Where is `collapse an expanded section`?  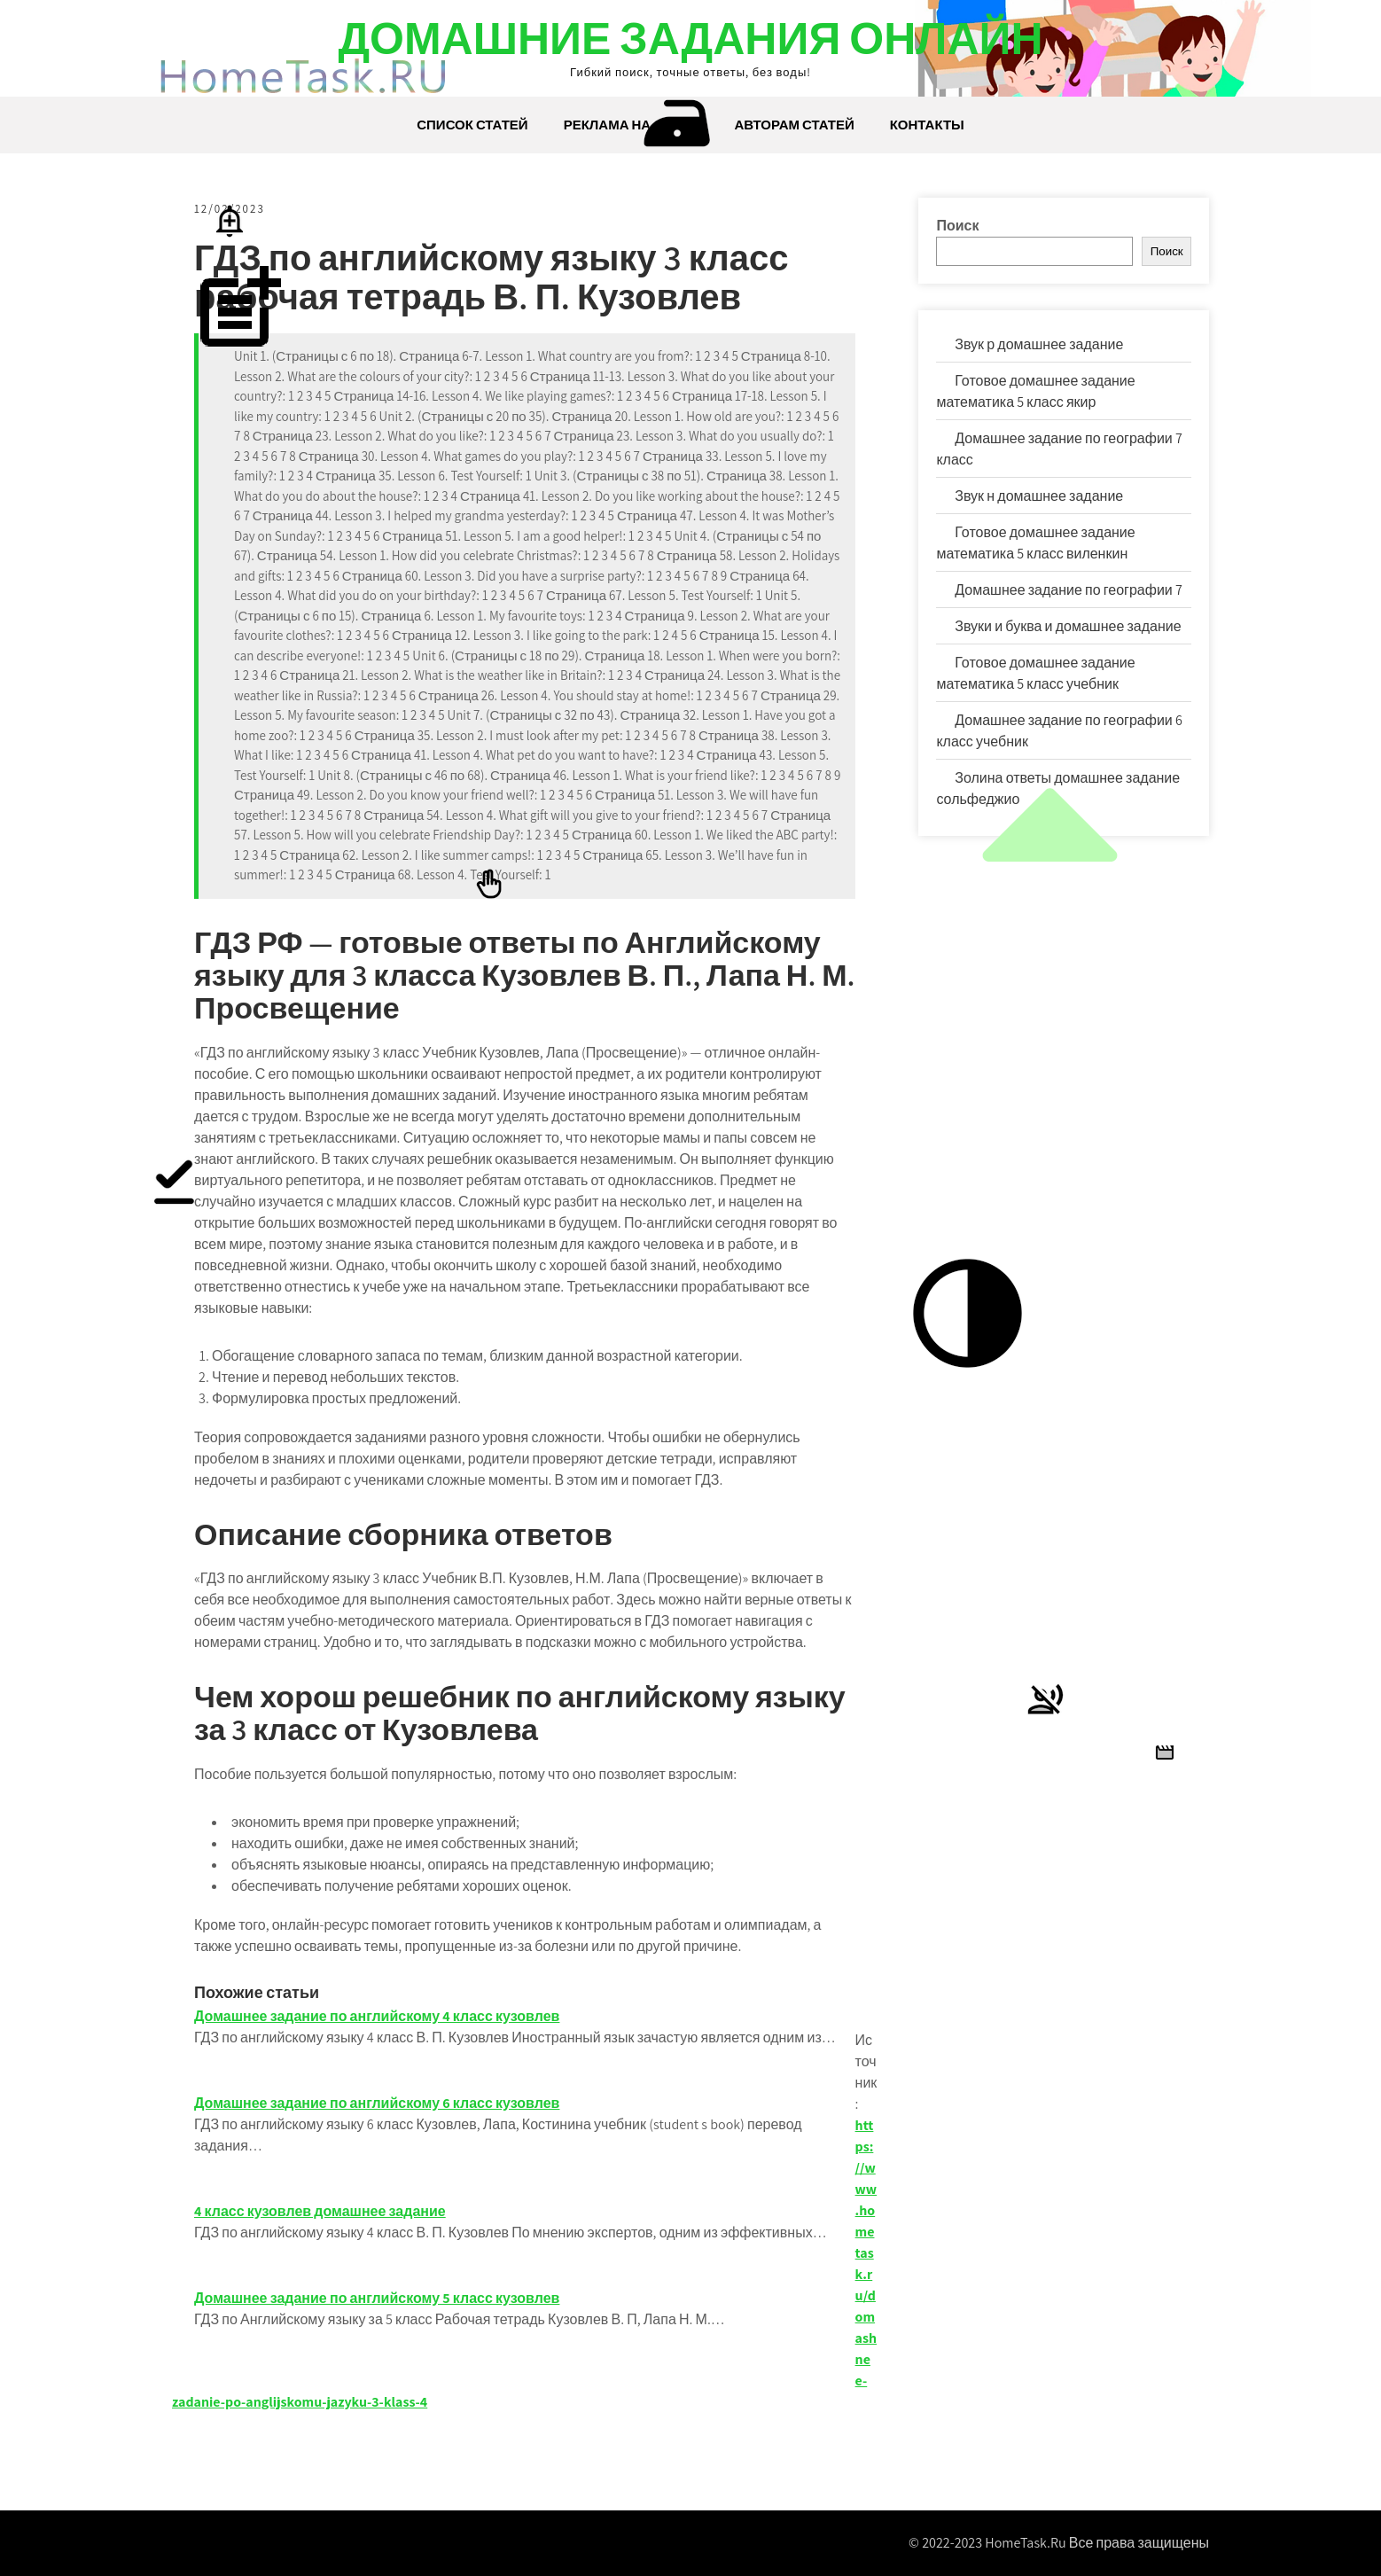 collapse an expanded section is located at coordinates (1049, 831).